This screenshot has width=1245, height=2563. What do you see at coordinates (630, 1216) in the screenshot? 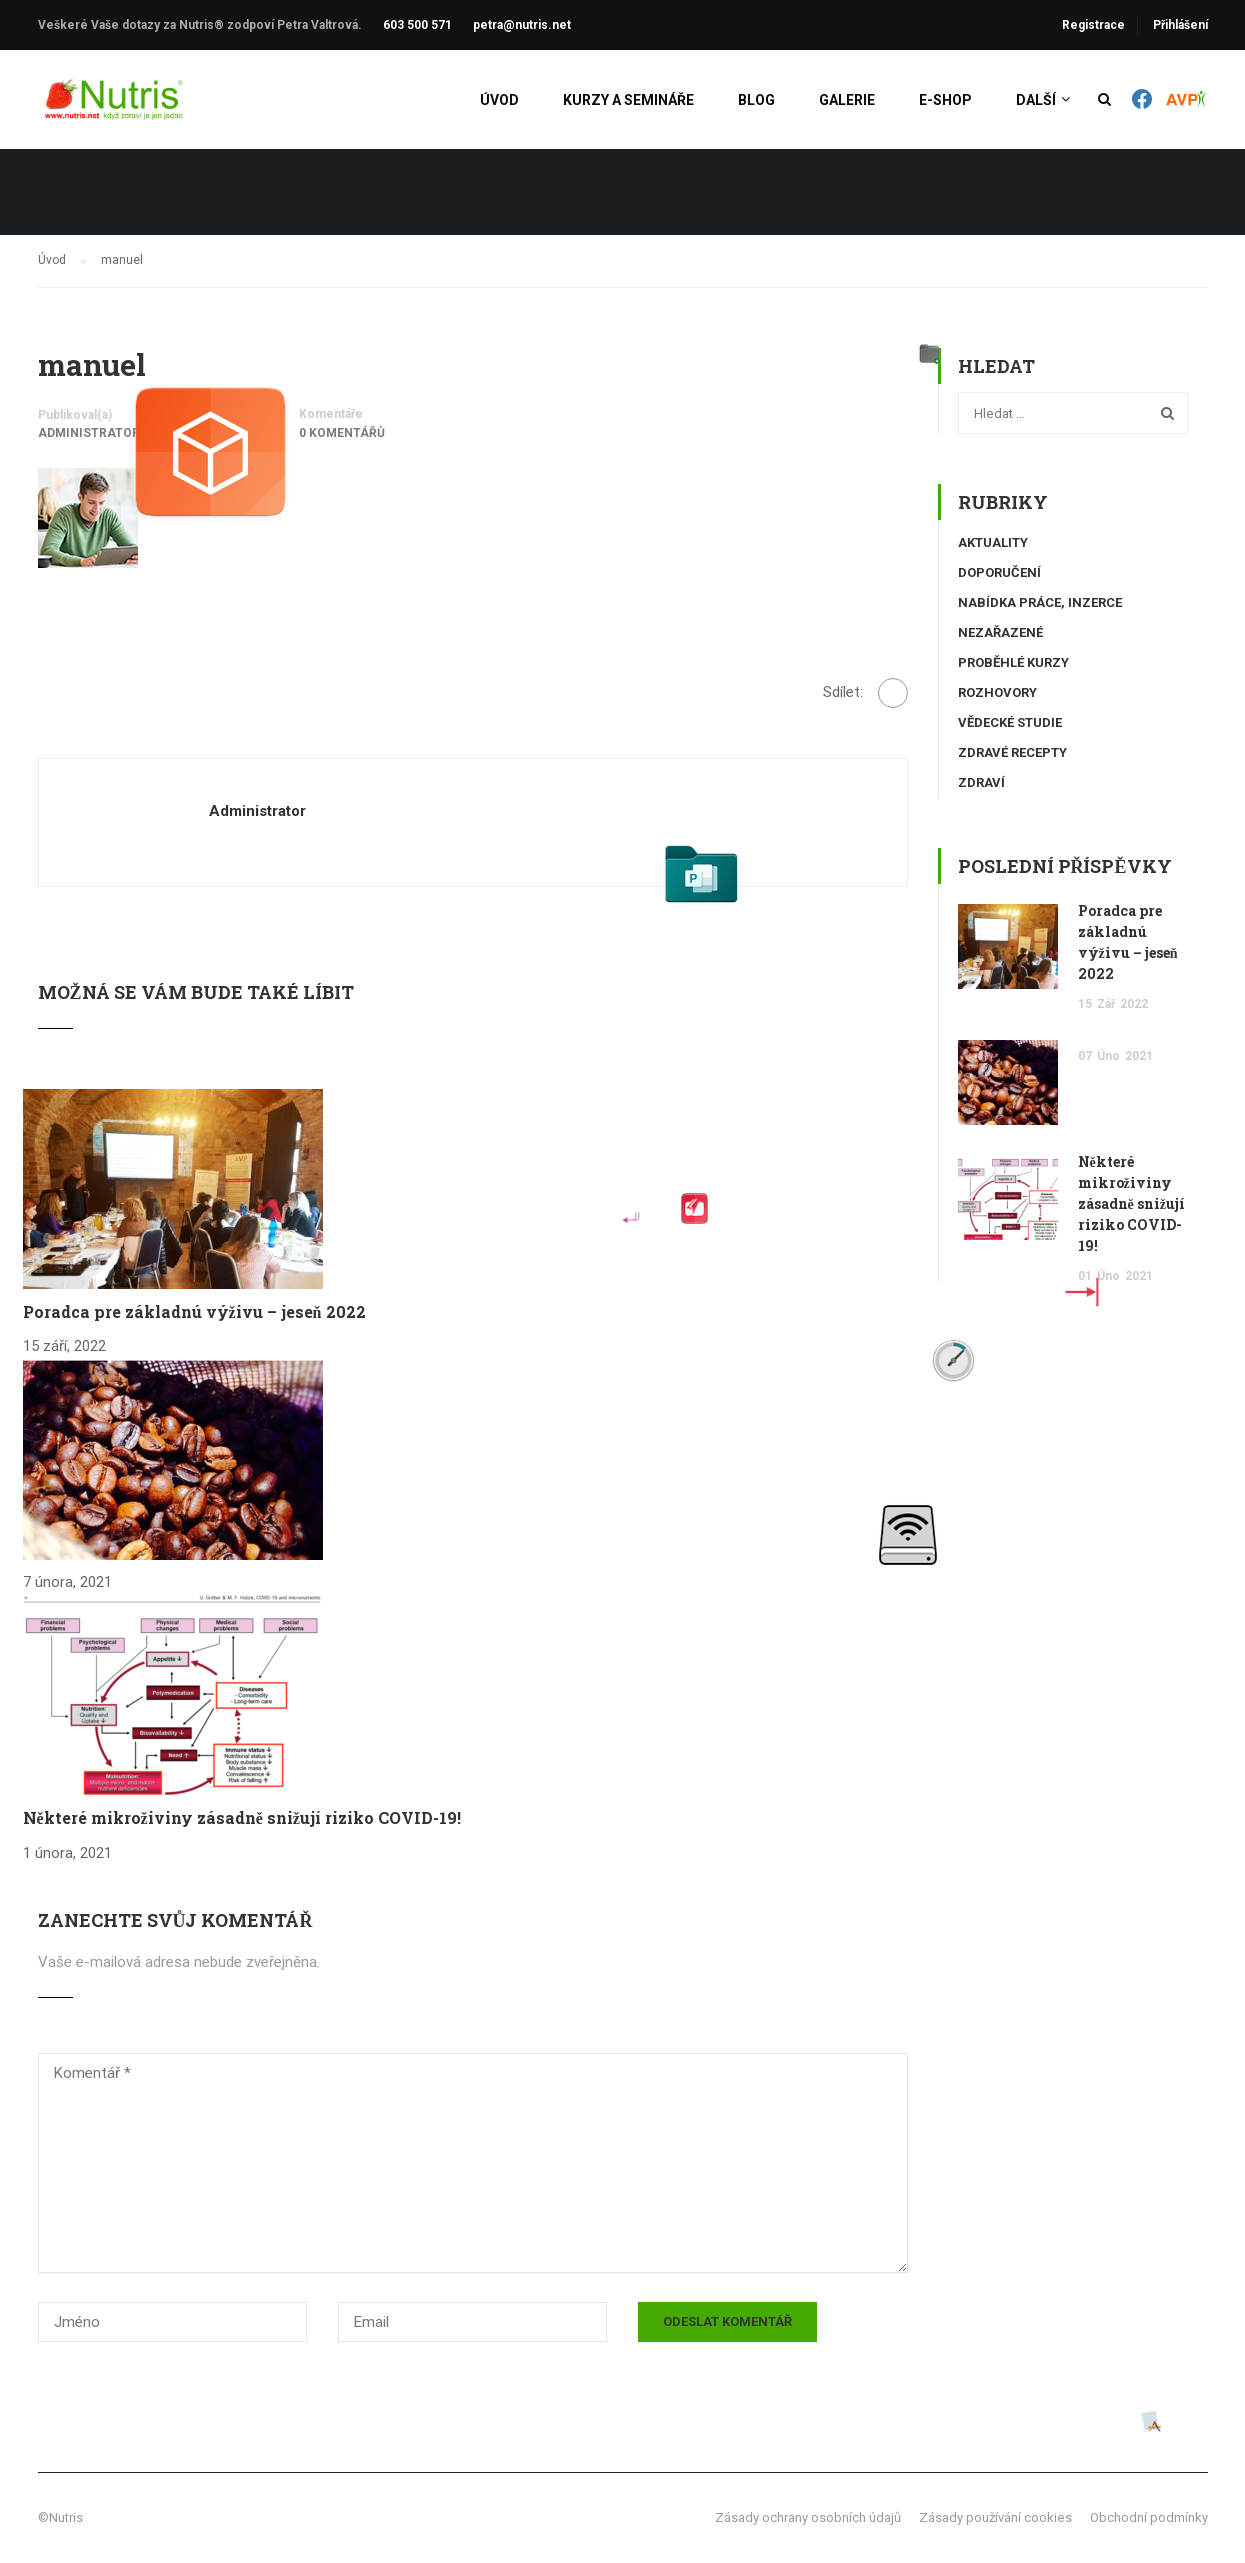
I see `reply to all recipients in an email thread` at bounding box center [630, 1216].